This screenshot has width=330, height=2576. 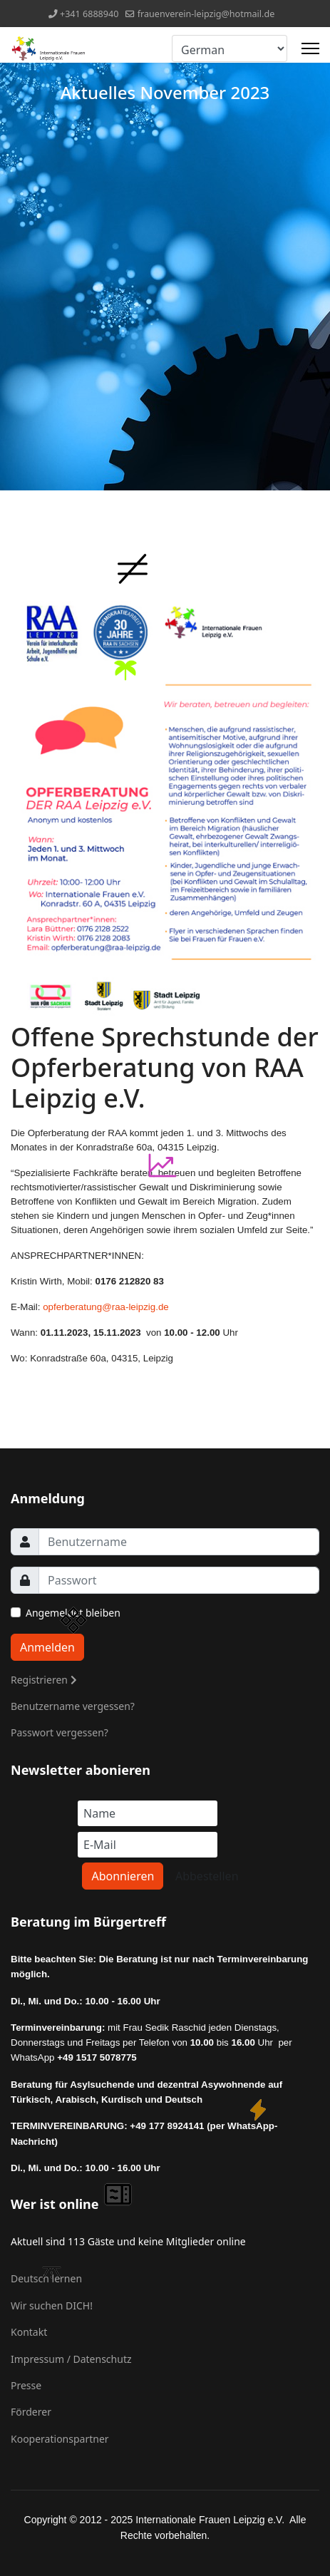 What do you see at coordinates (118, 2194) in the screenshot?
I see `microwave or kitchen appliance control` at bounding box center [118, 2194].